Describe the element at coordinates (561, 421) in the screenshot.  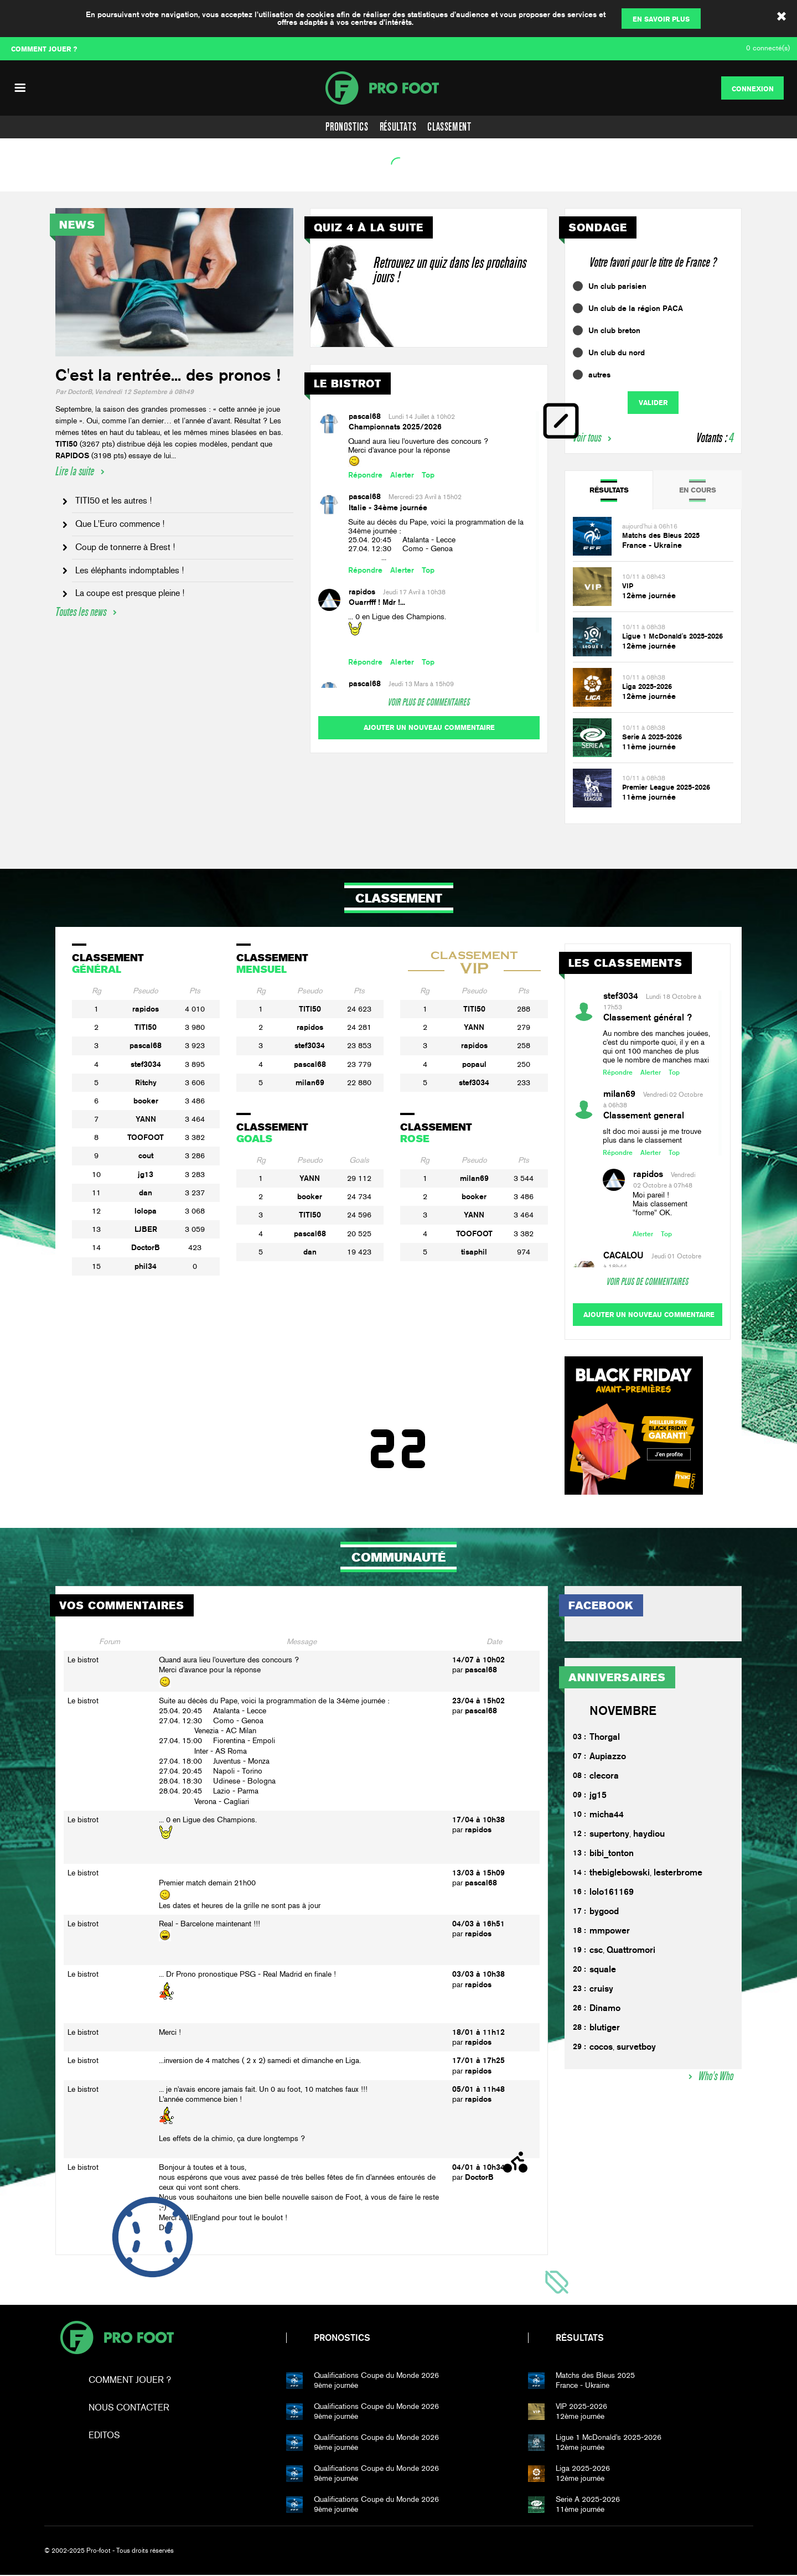
I see `indicates a blocked or prohibited action` at that location.